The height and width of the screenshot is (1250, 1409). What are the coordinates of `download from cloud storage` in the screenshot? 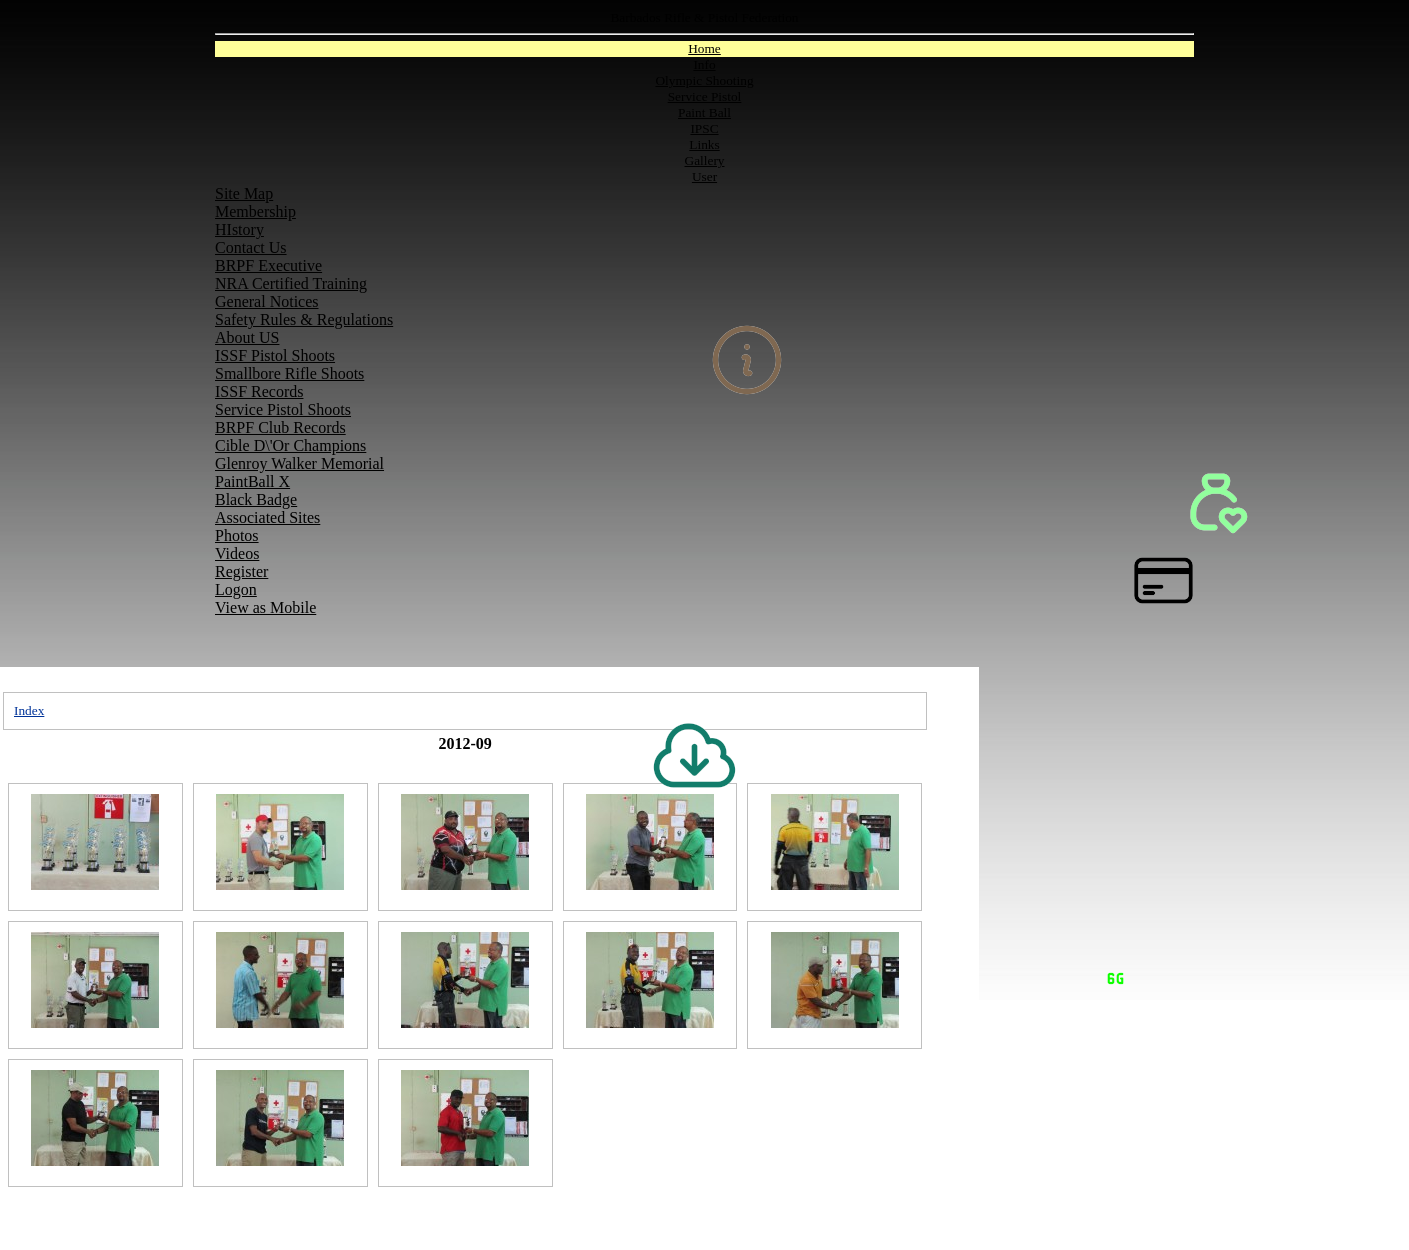 It's located at (694, 755).